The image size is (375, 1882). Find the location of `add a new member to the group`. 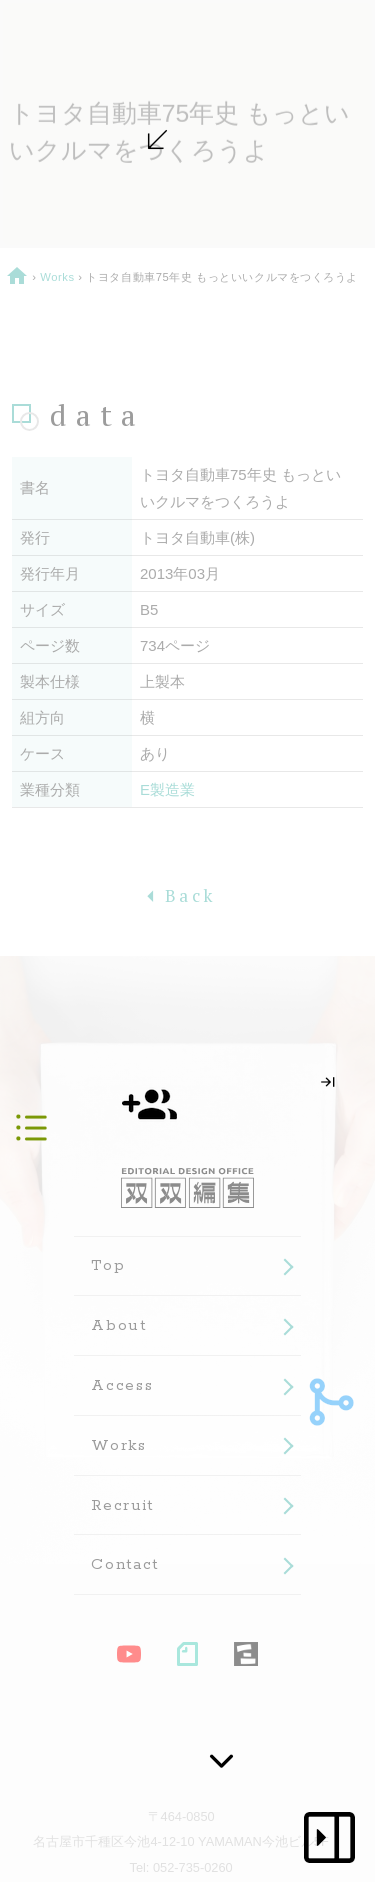

add a new member to the group is located at coordinates (149, 1105).